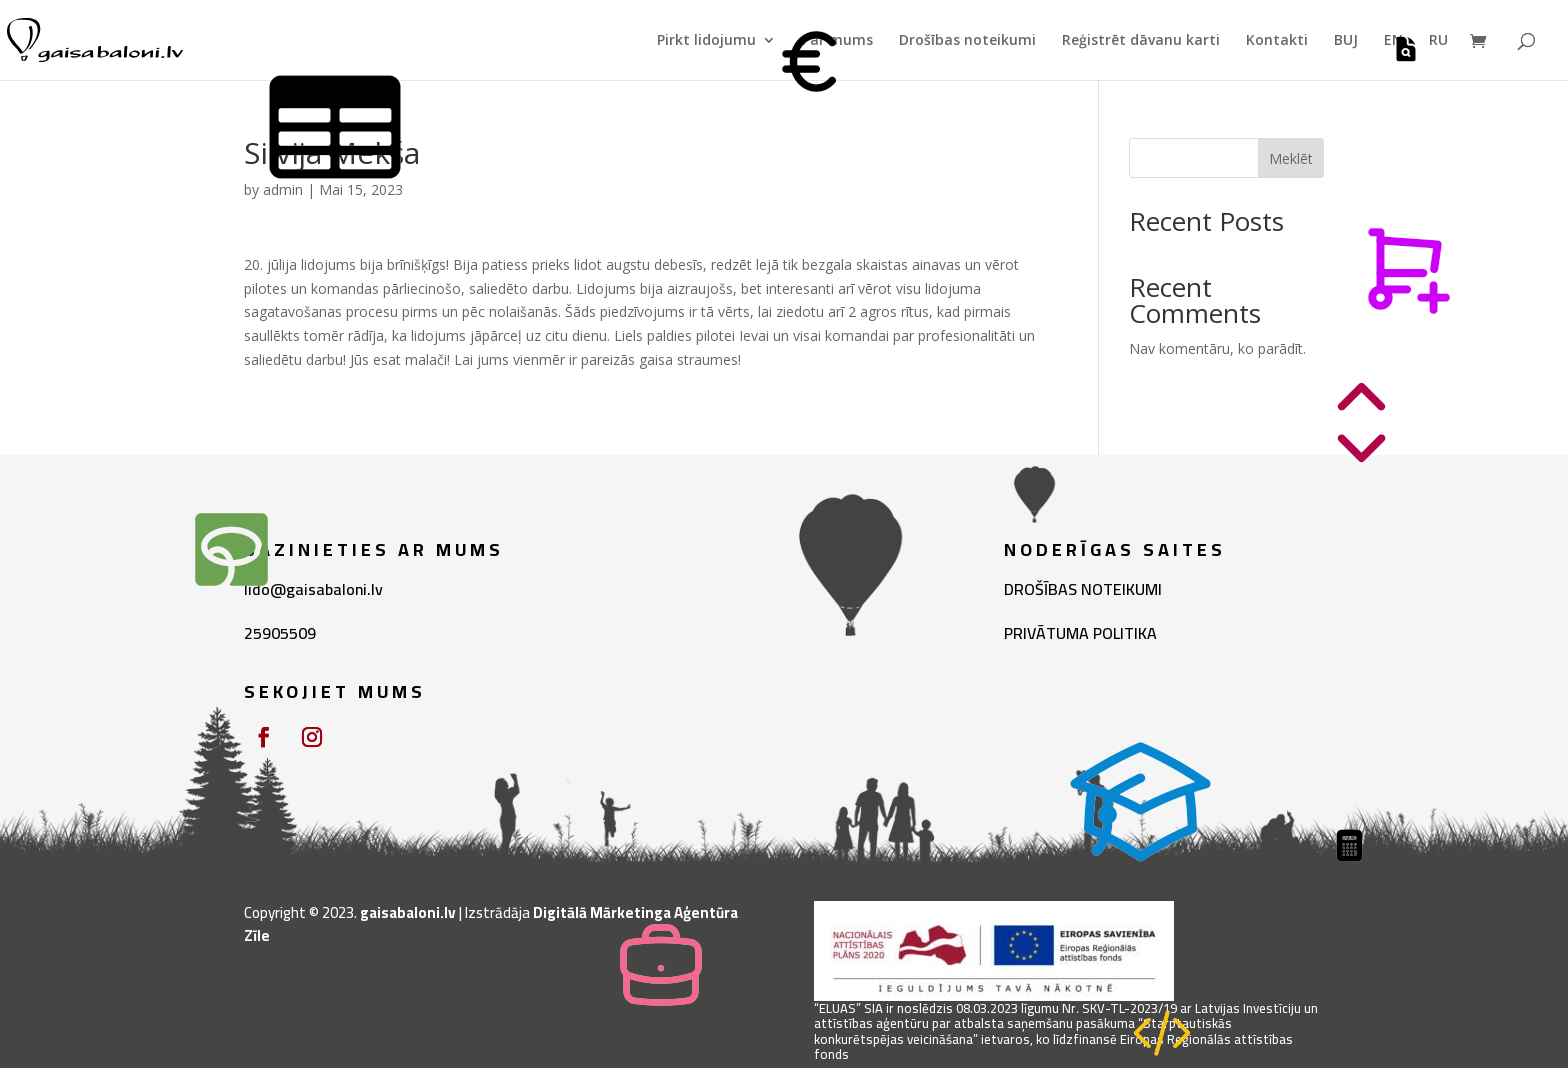 The height and width of the screenshot is (1068, 1568). What do you see at coordinates (661, 965) in the screenshot?
I see `access work or business documents` at bounding box center [661, 965].